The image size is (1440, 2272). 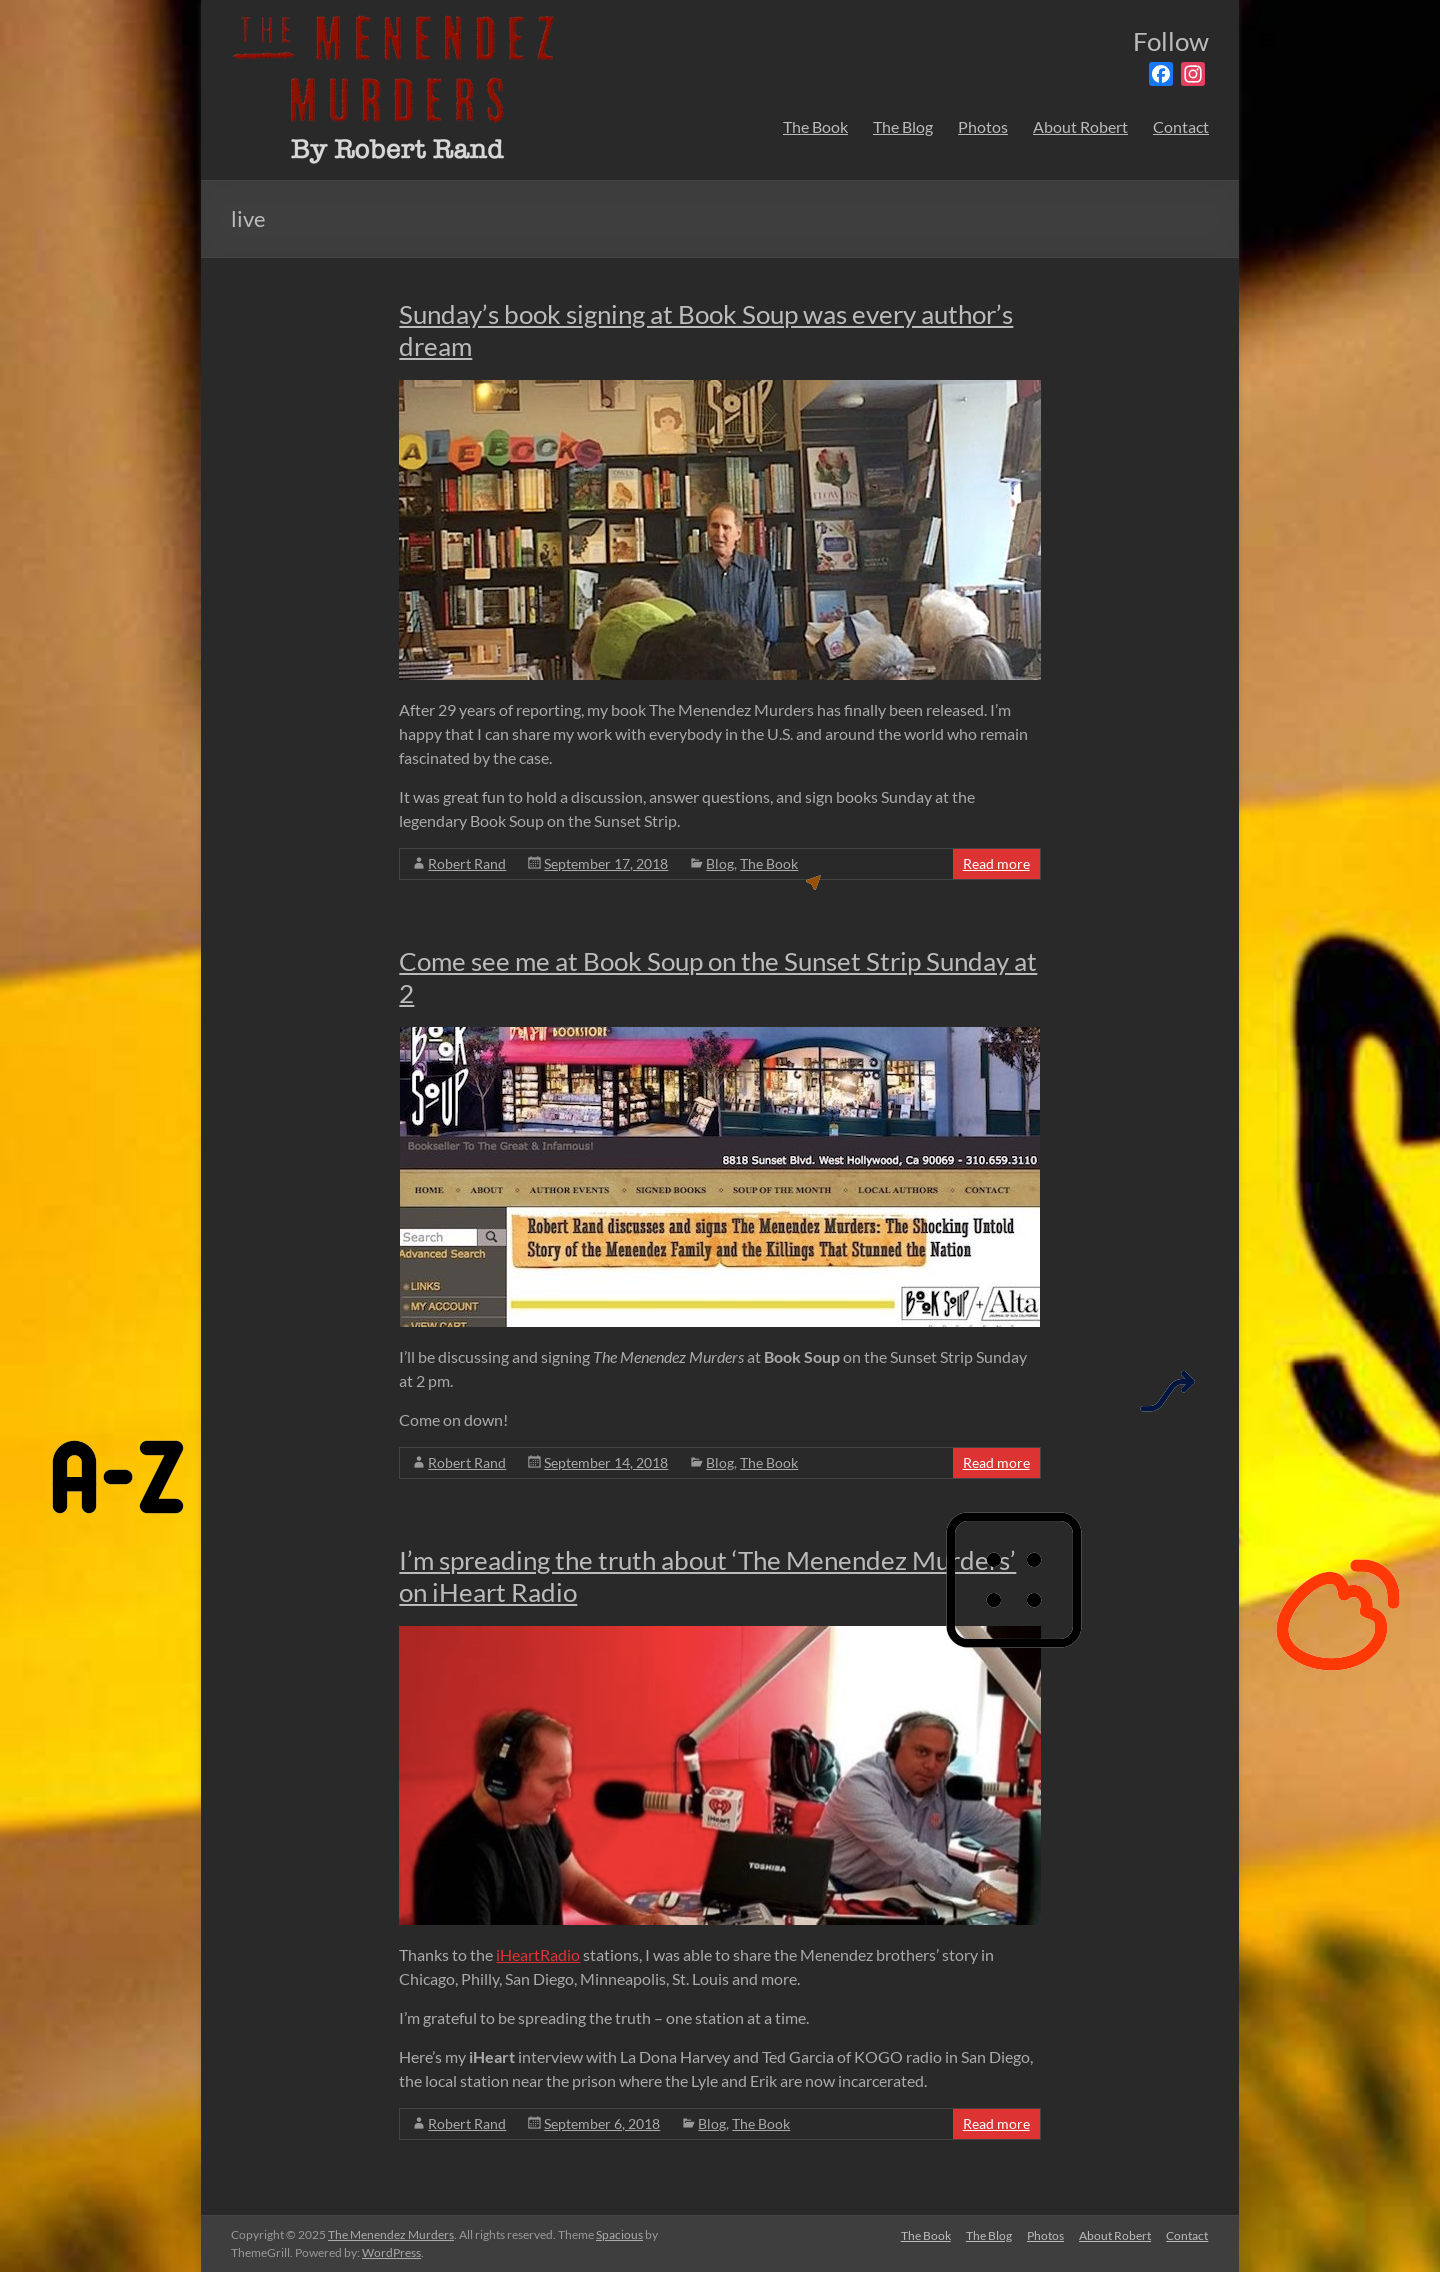 I want to click on open weibo app, so click(x=1338, y=1615).